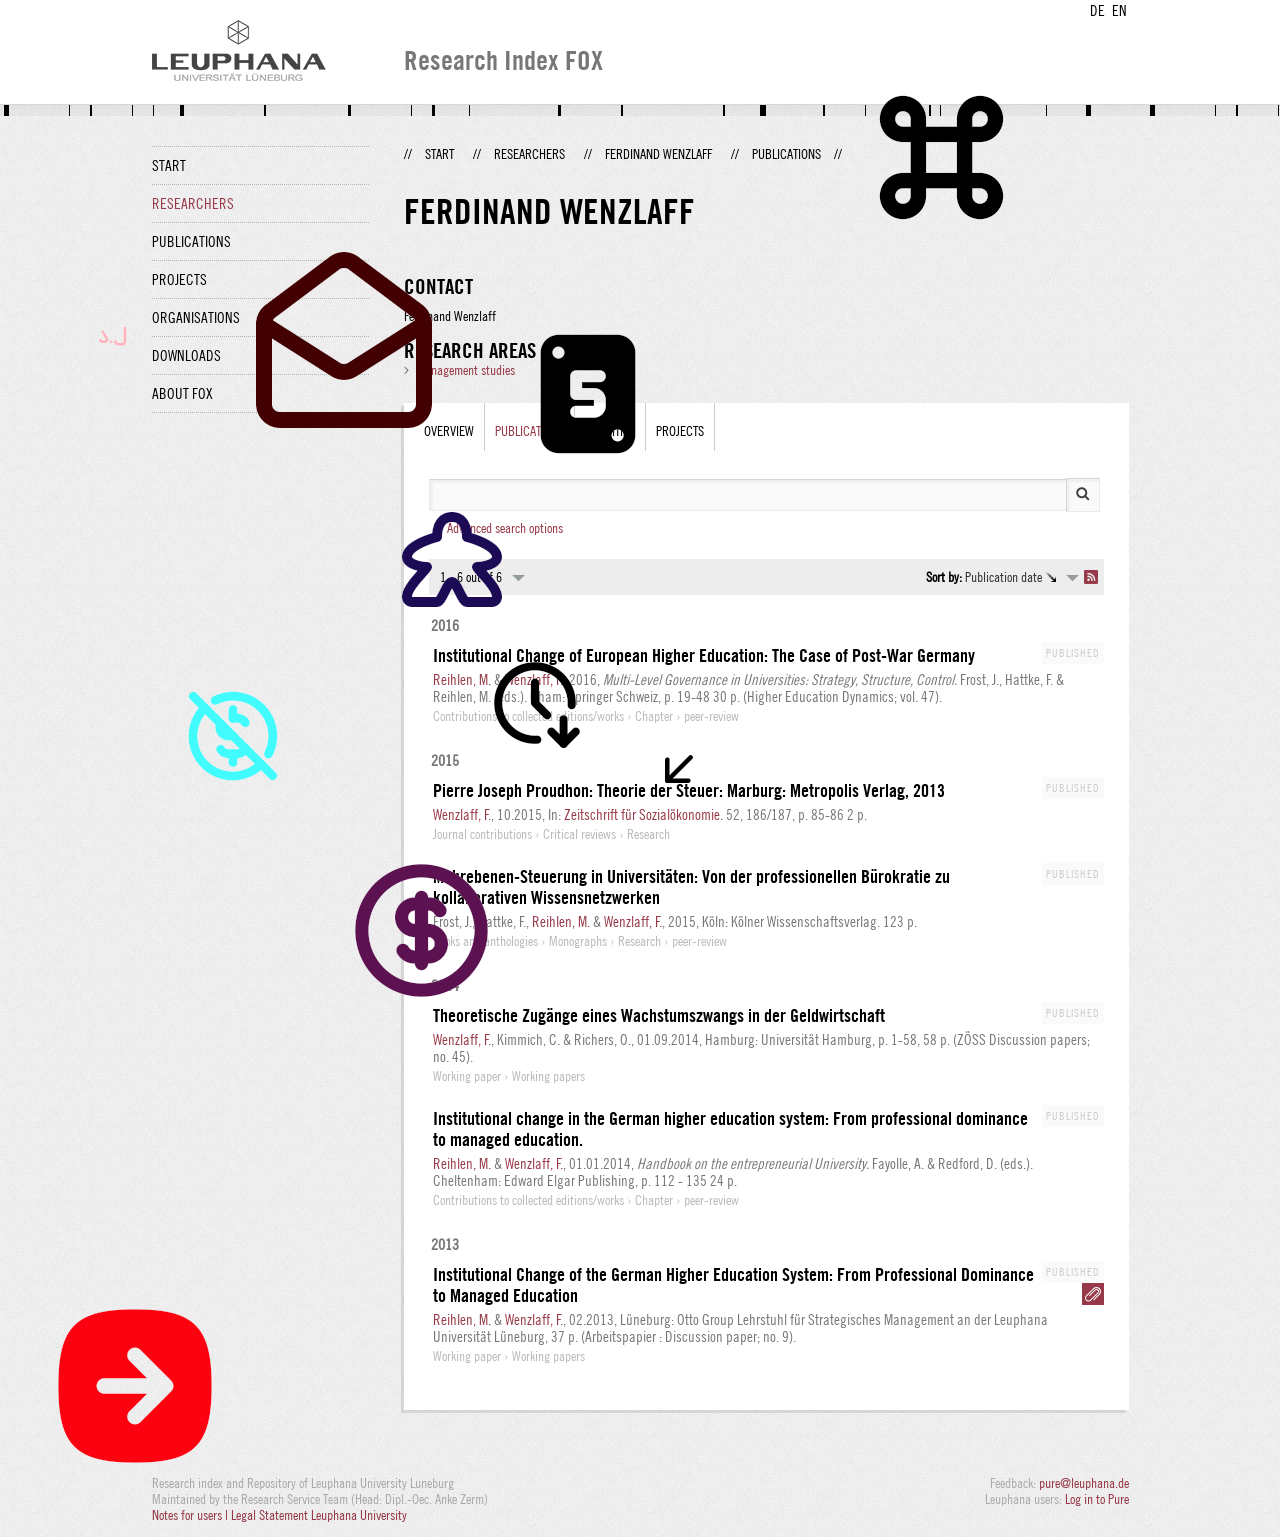 Image resolution: width=1280 pixels, height=1537 pixels. Describe the element at coordinates (112, 337) in the screenshot. I see `represents Libyan dinar currency` at that location.